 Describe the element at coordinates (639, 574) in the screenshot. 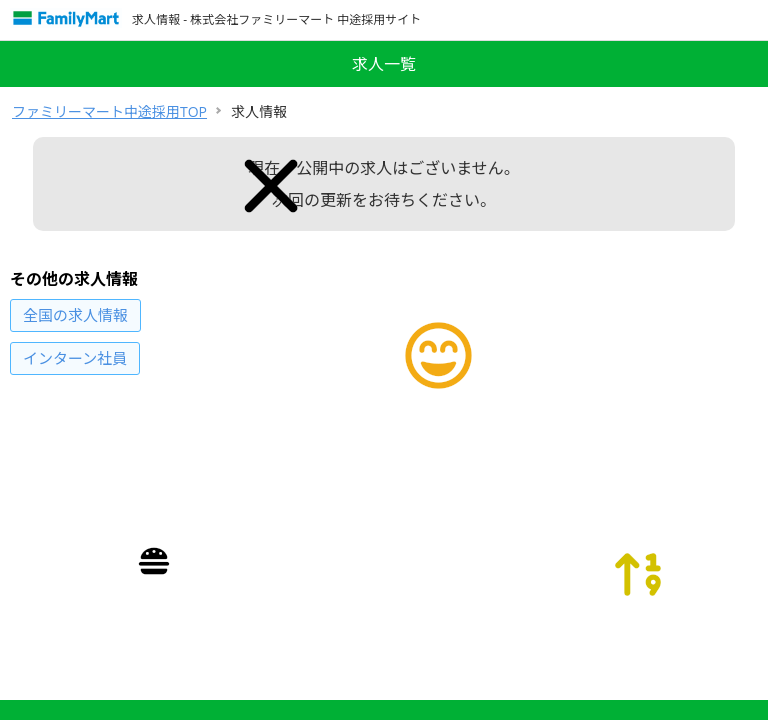

I see `sort numbers in ascending order` at that location.